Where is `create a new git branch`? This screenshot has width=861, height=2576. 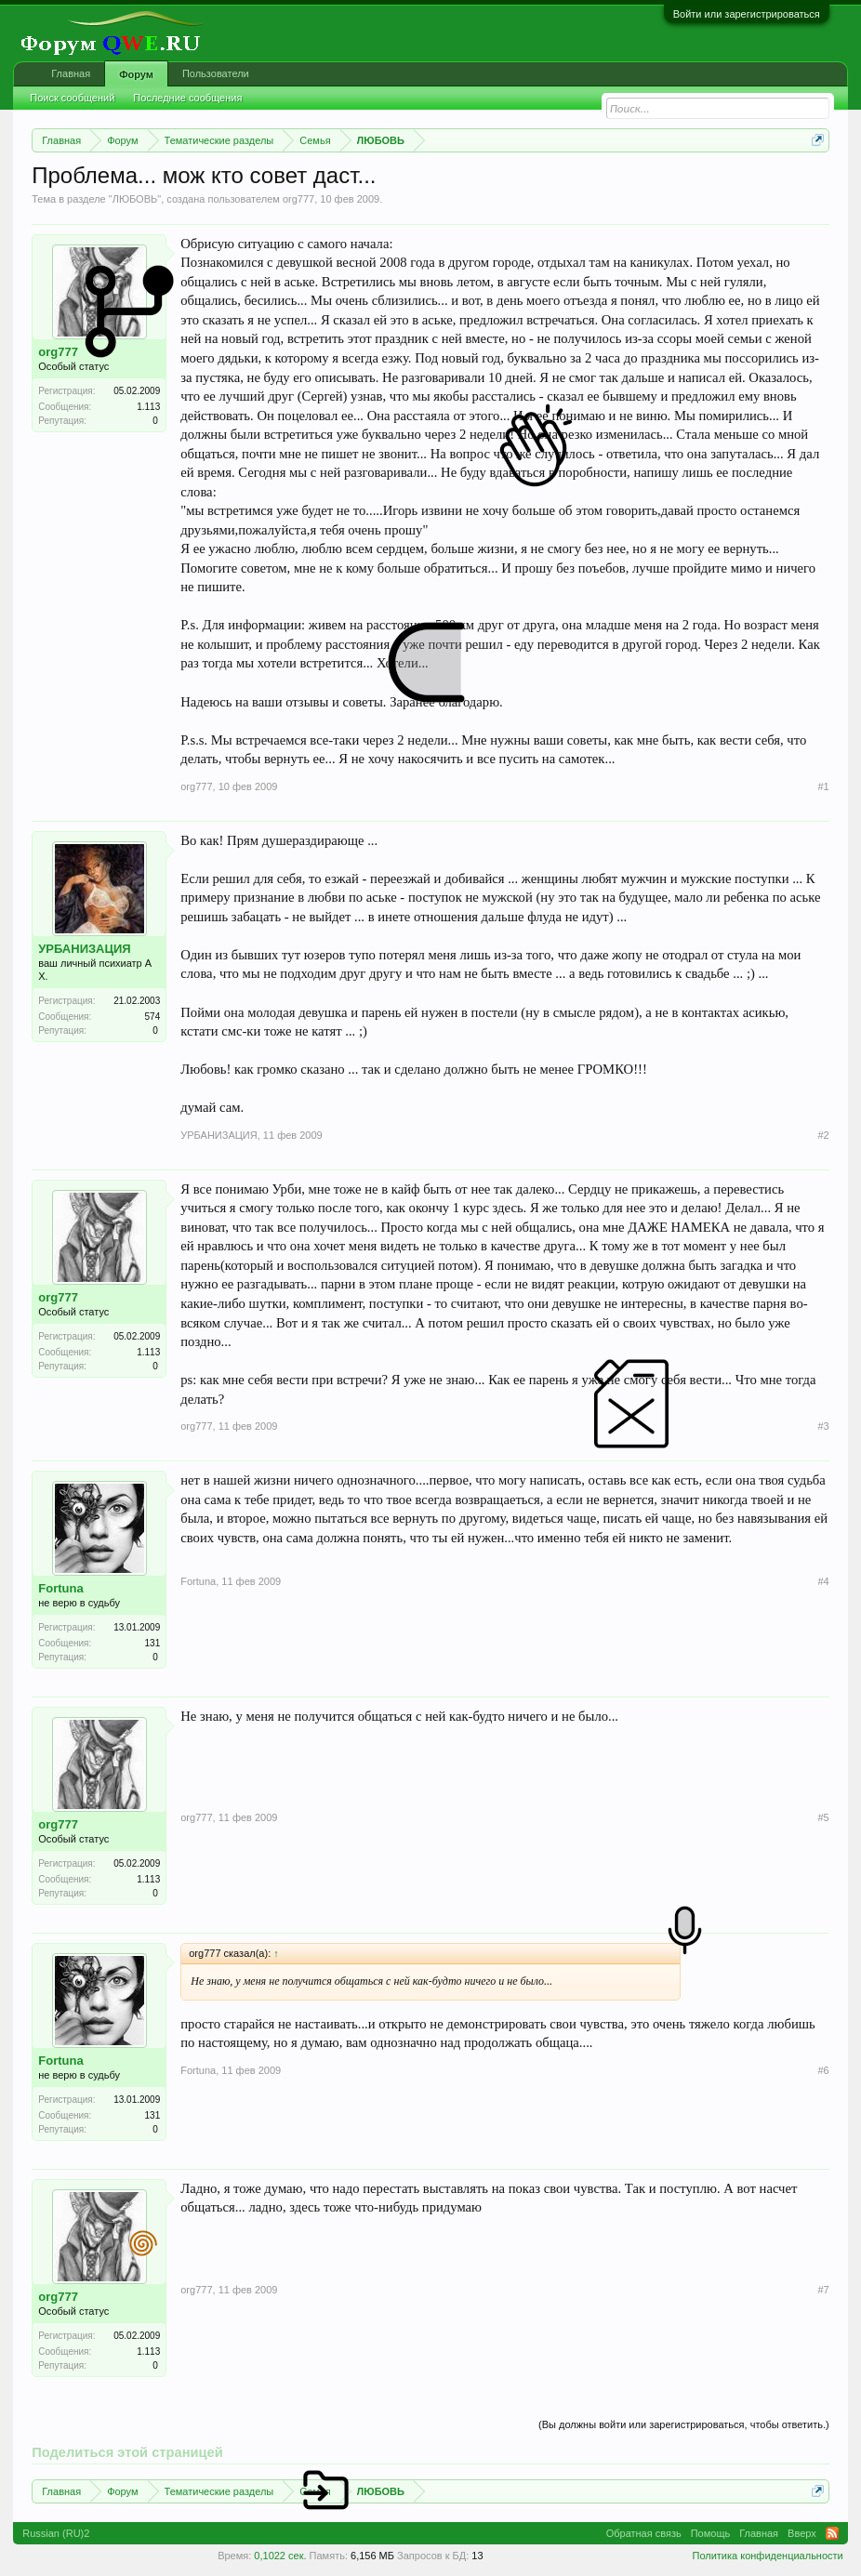
create a new git branch is located at coordinates (124, 311).